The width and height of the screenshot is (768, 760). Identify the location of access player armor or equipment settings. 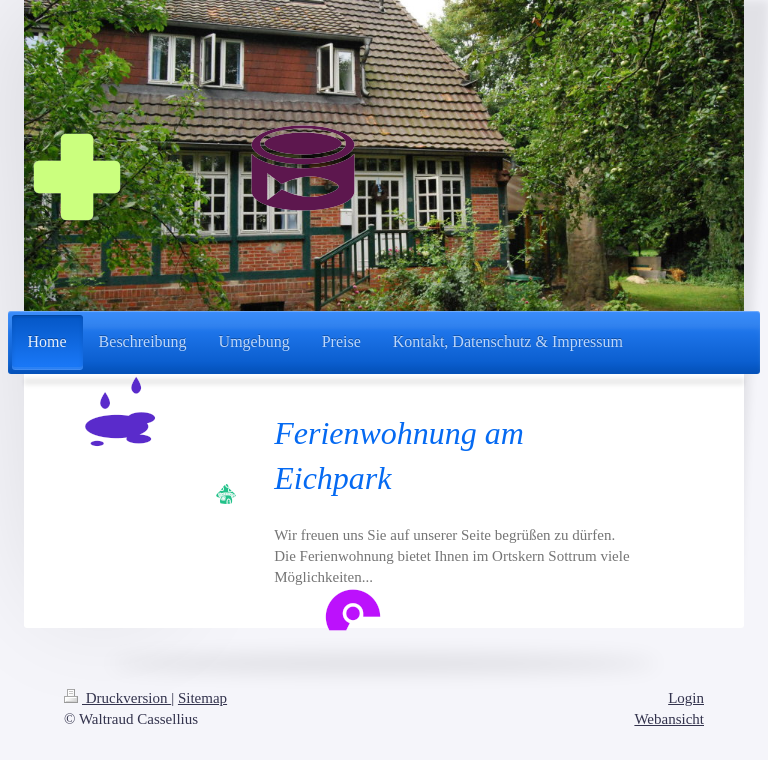
(353, 610).